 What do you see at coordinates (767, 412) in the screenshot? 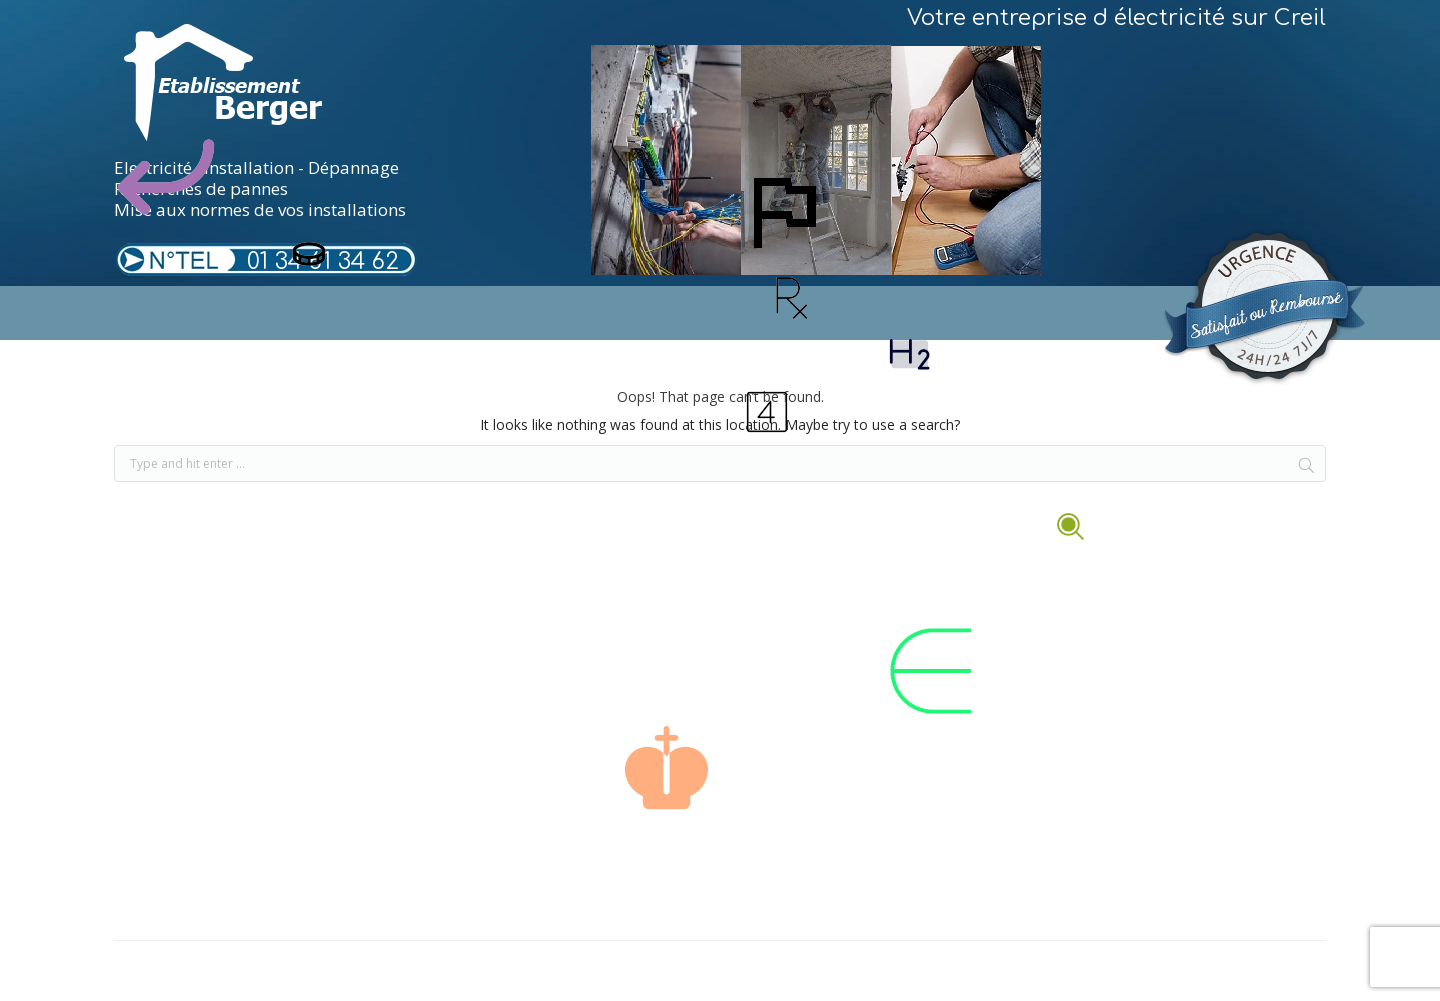
I see `select option number four` at bounding box center [767, 412].